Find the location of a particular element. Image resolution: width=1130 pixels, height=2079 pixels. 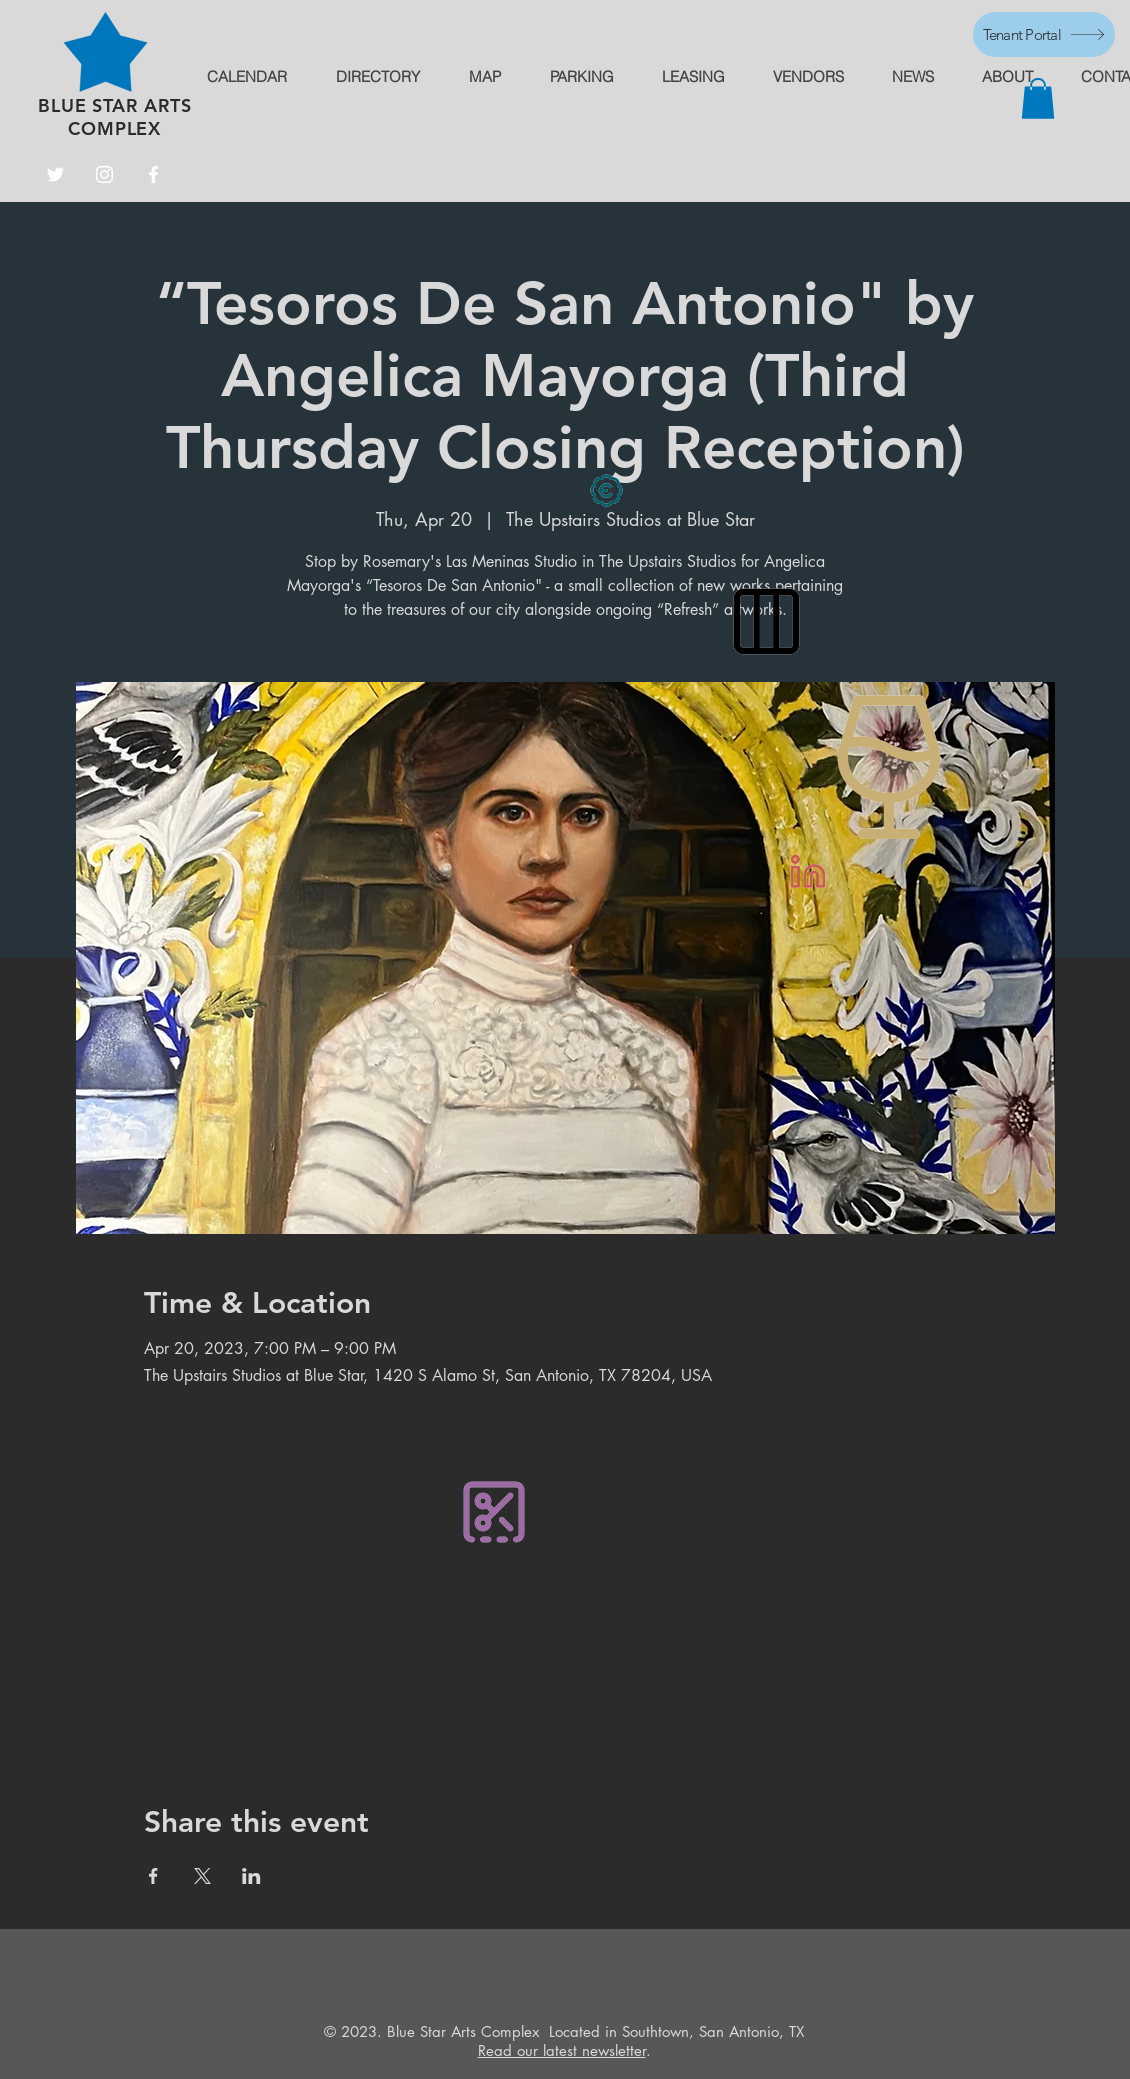

indicates euro currency or pricing is located at coordinates (606, 490).